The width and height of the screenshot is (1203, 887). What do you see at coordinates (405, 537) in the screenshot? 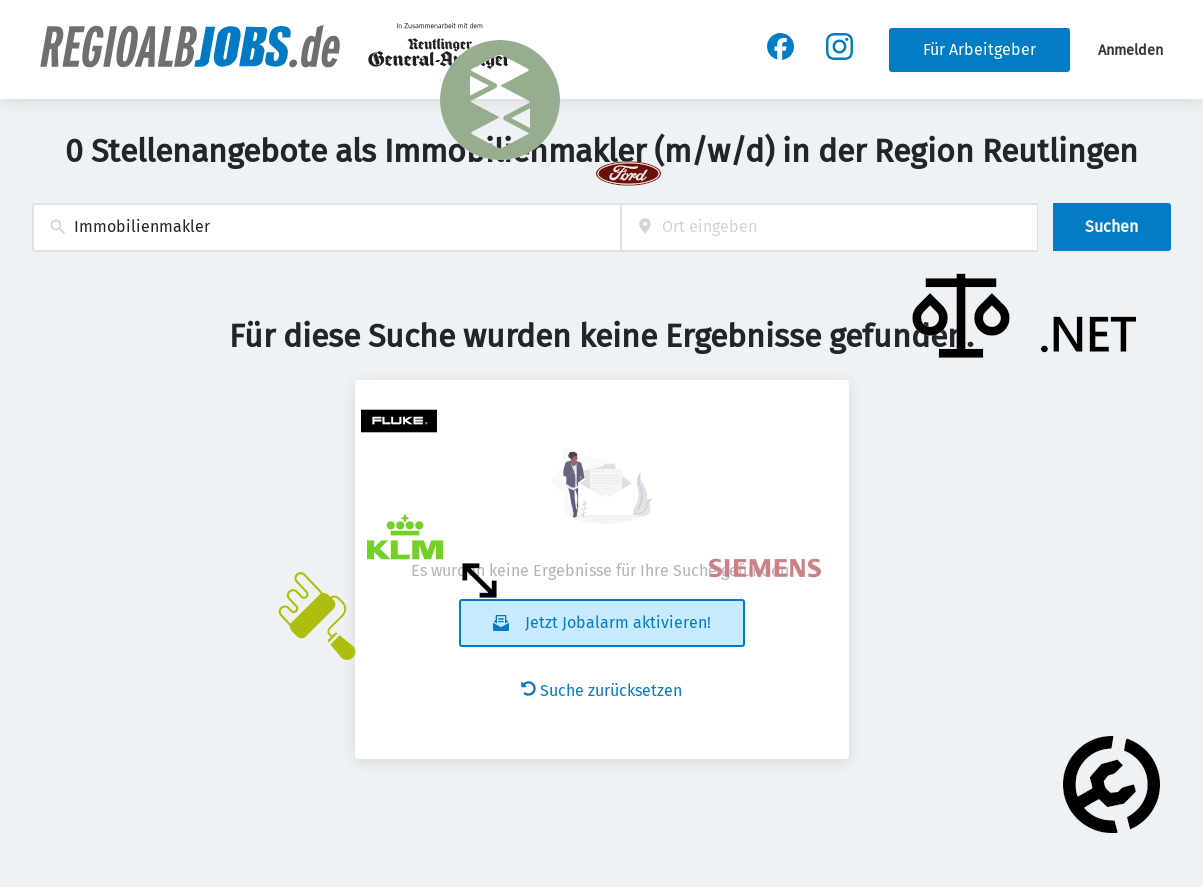
I see `visit KLM airline website or app` at bounding box center [405, 537].